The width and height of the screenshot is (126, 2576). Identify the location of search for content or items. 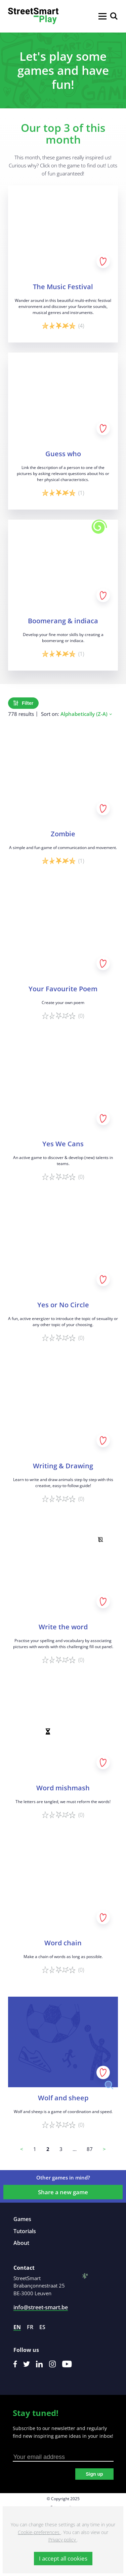
(109, 2085).